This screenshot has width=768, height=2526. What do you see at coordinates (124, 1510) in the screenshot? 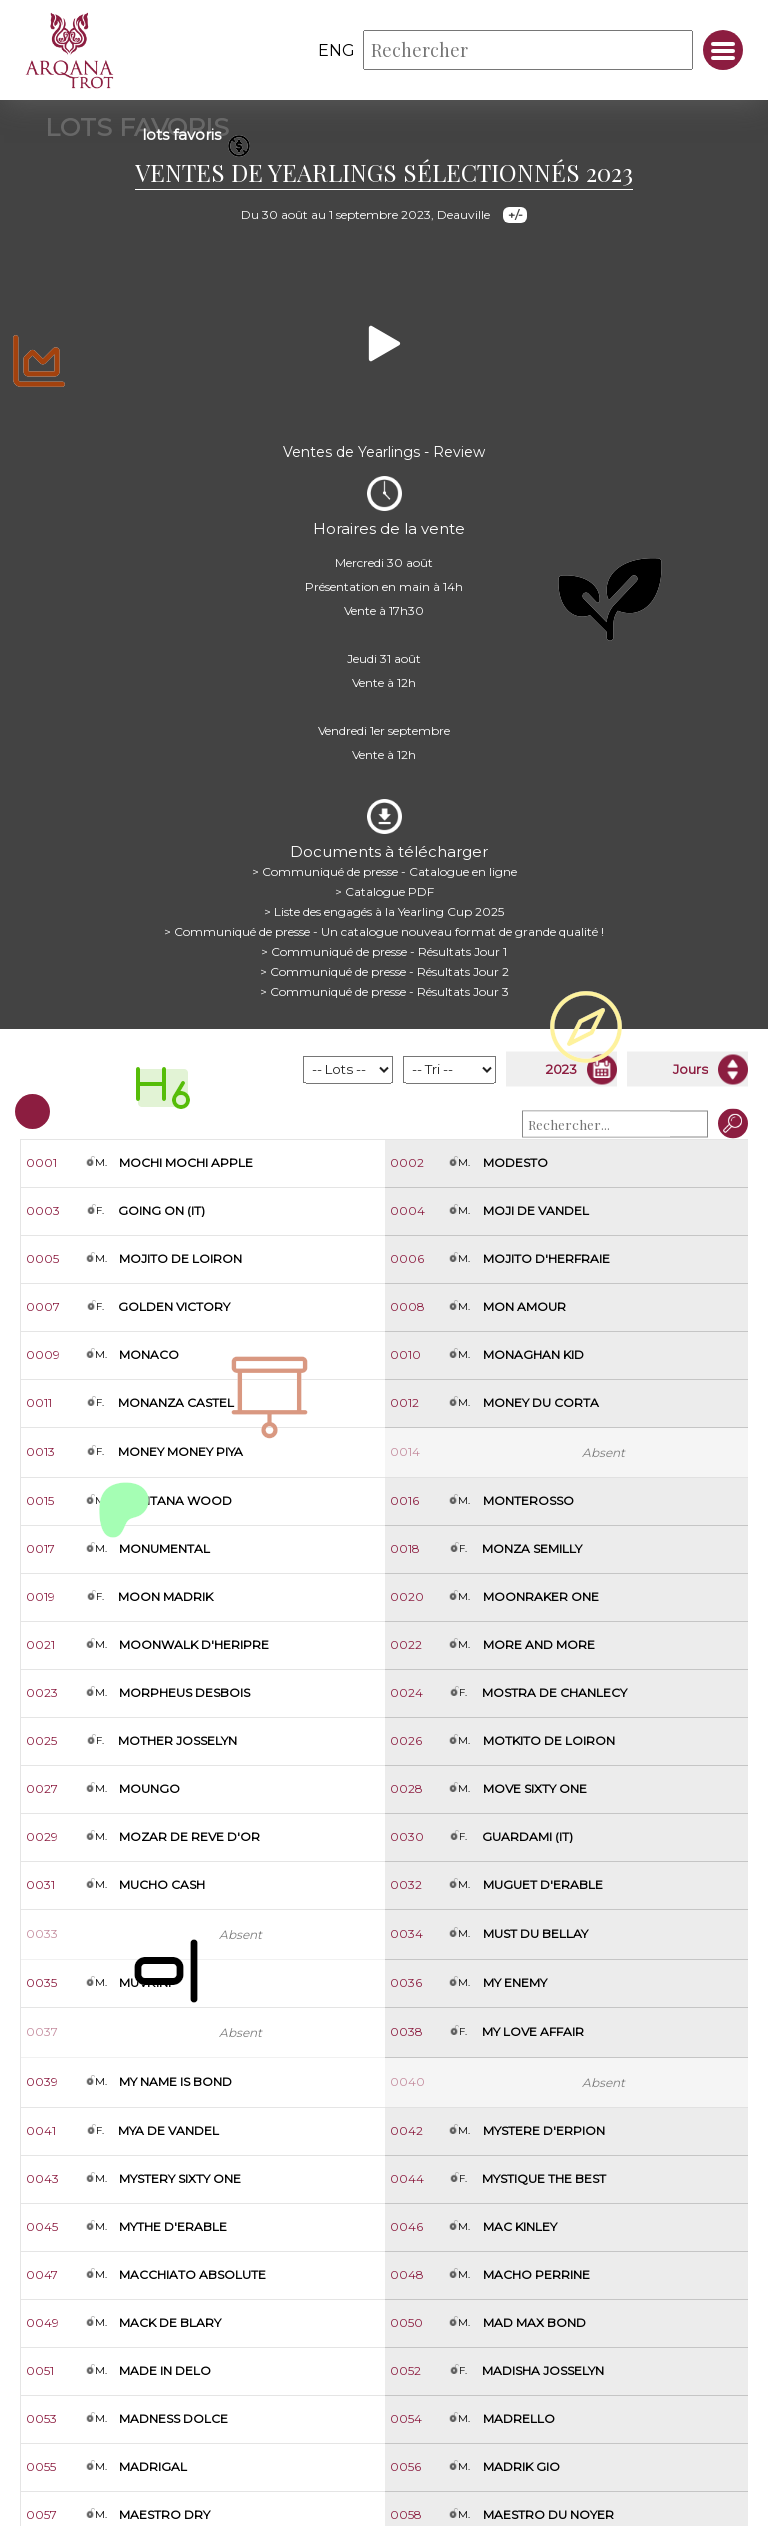
I see `visit patreon page` at bounding box center [124, 1510].